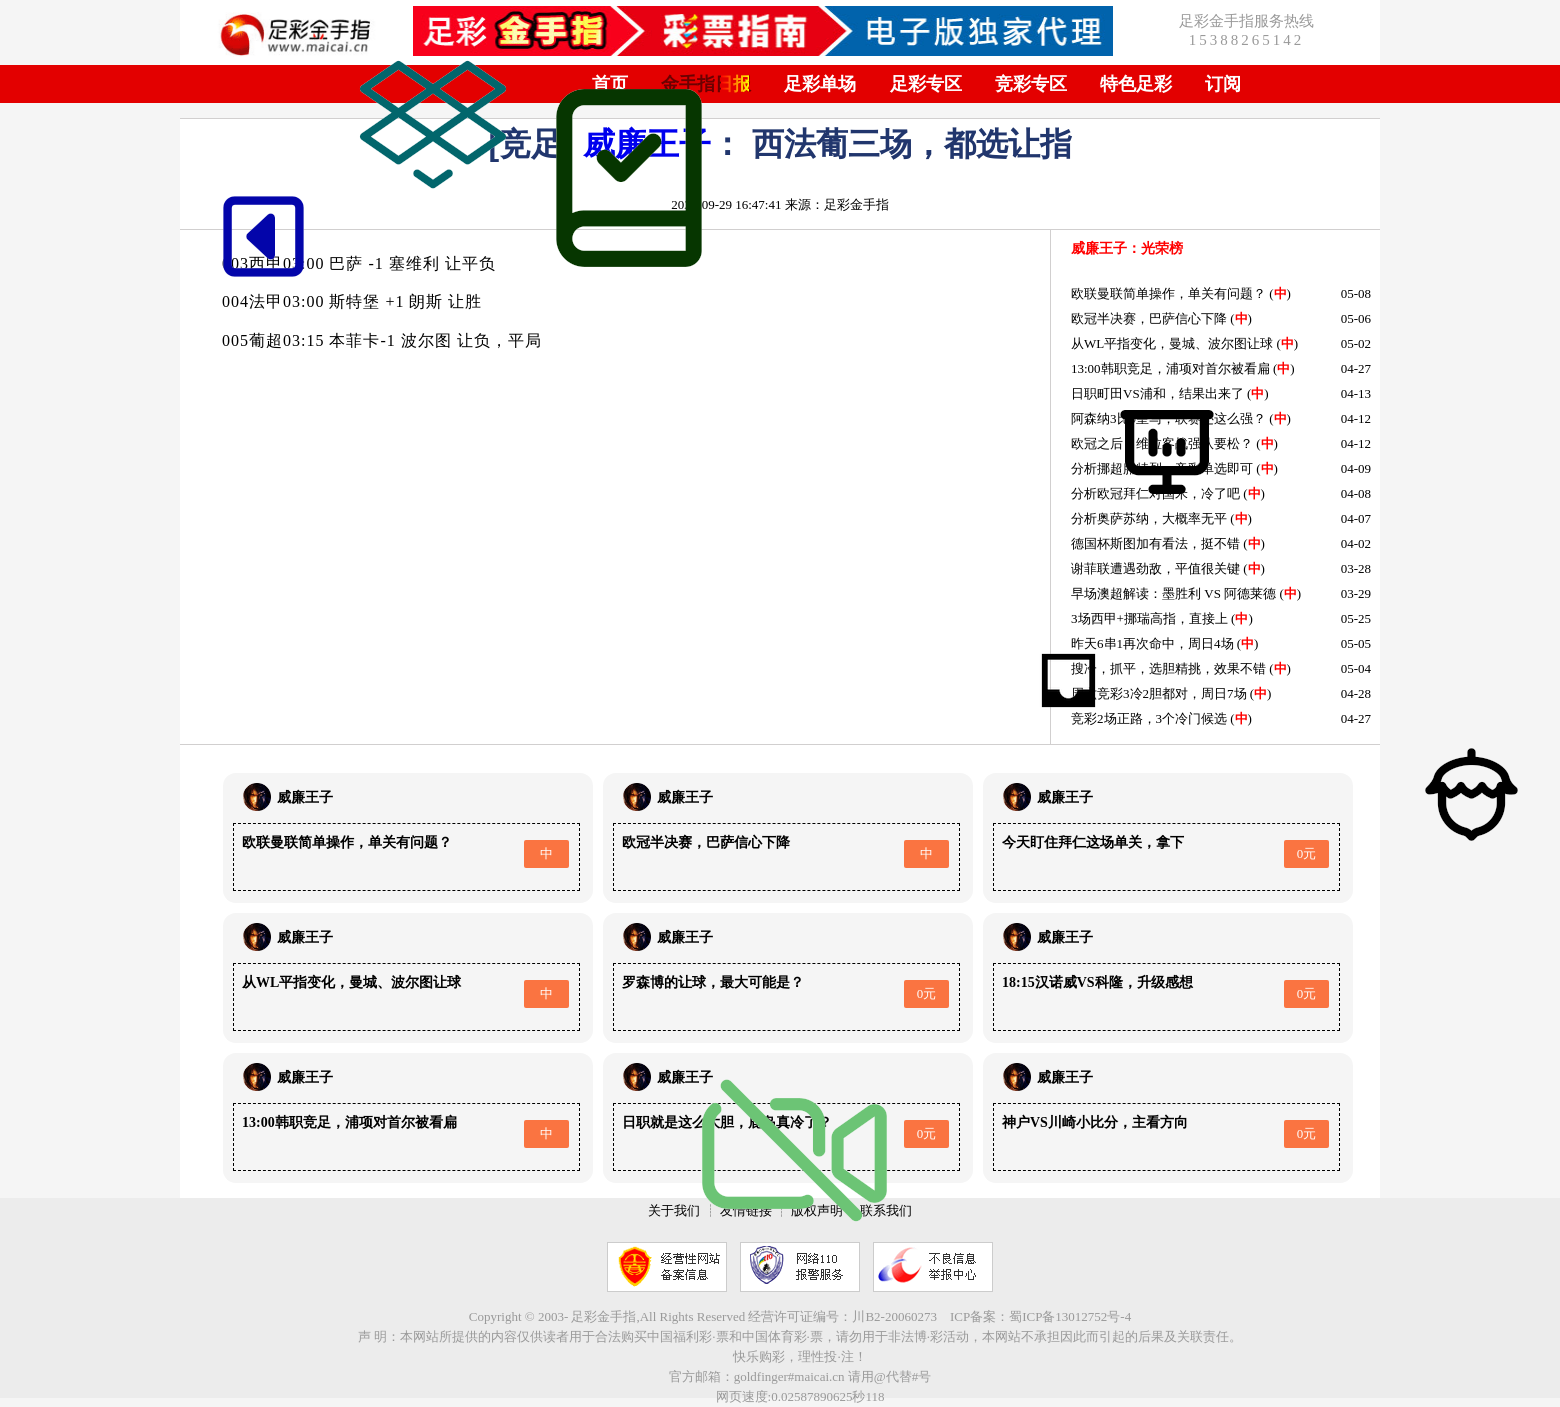 This screenshot has height=1407, width=1560. I want to click on access your inbox, so click(1068, 680).